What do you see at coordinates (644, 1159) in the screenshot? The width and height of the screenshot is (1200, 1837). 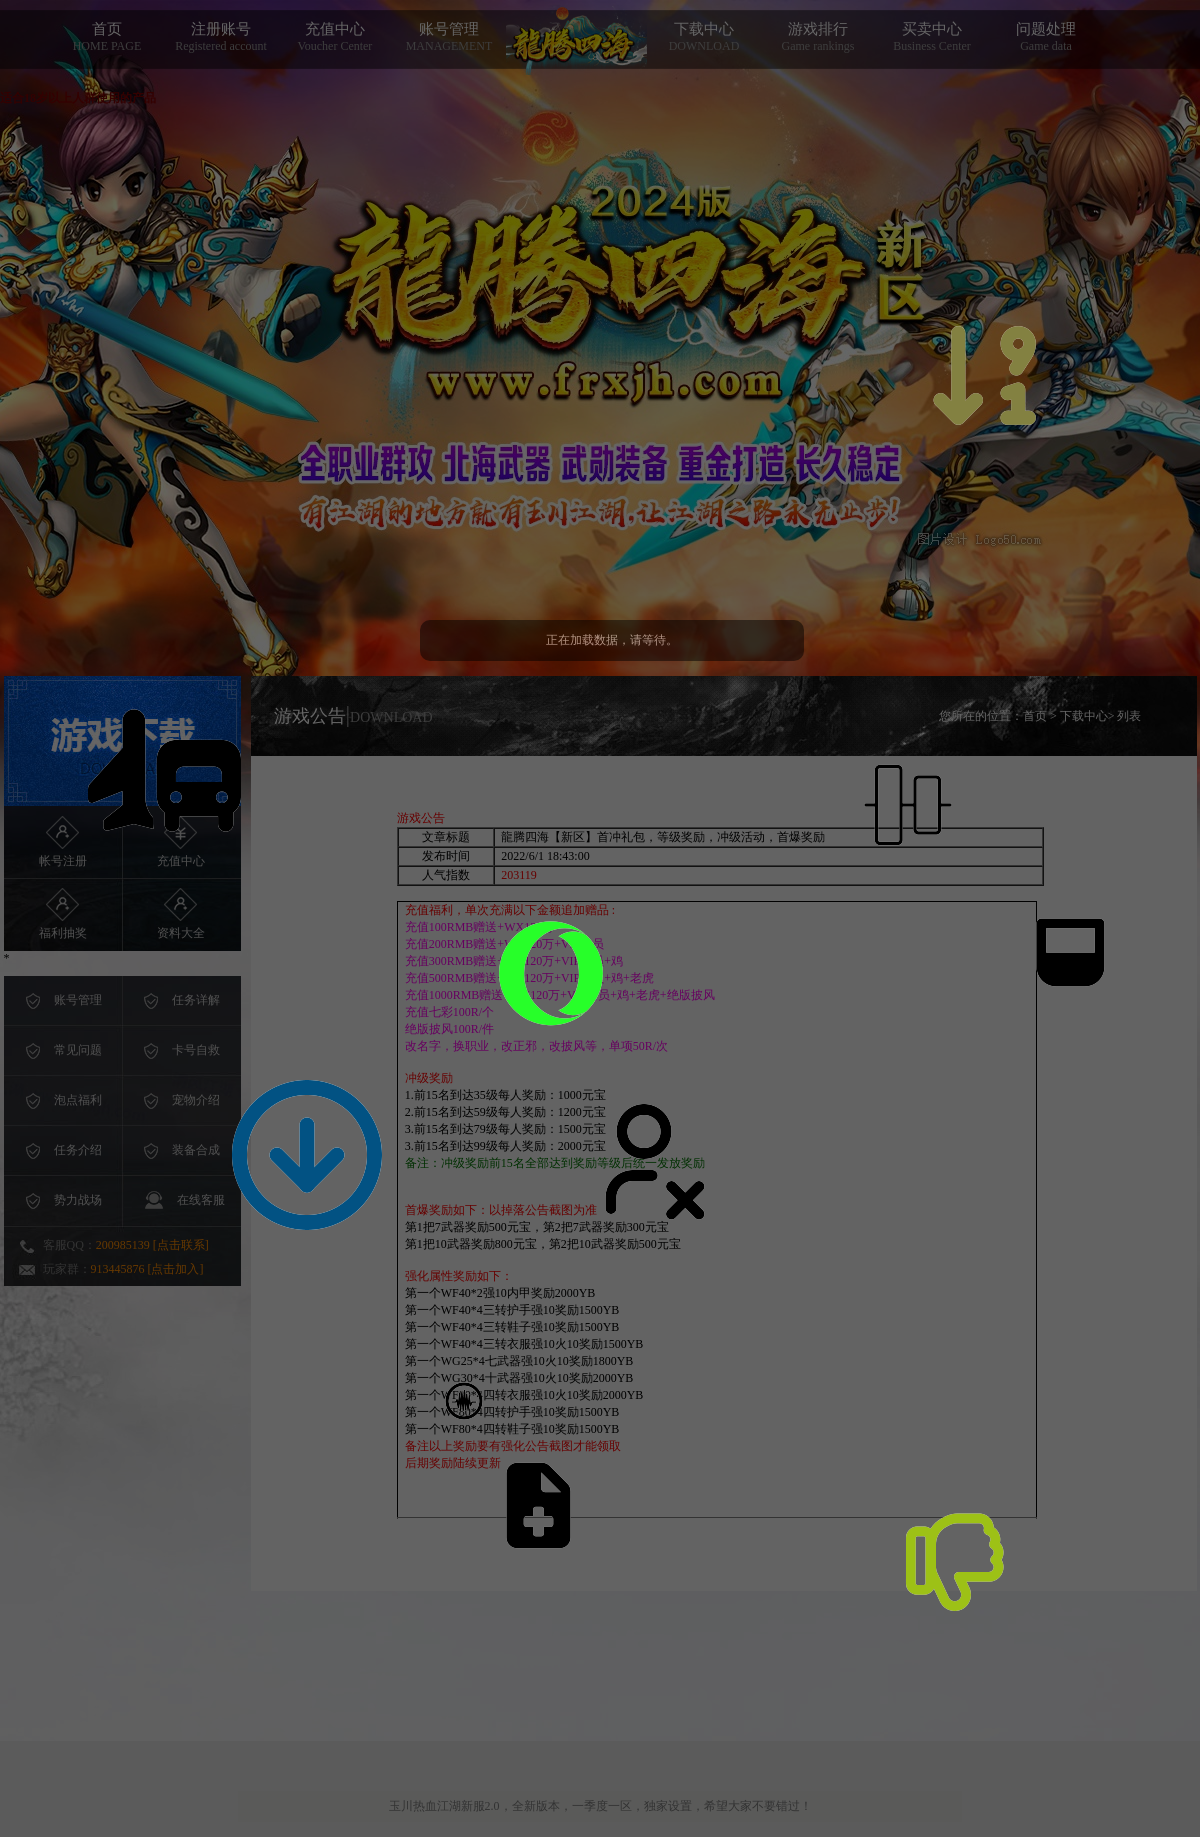 I see `remove a user from a list or group` at bounding box center [644, 1159].